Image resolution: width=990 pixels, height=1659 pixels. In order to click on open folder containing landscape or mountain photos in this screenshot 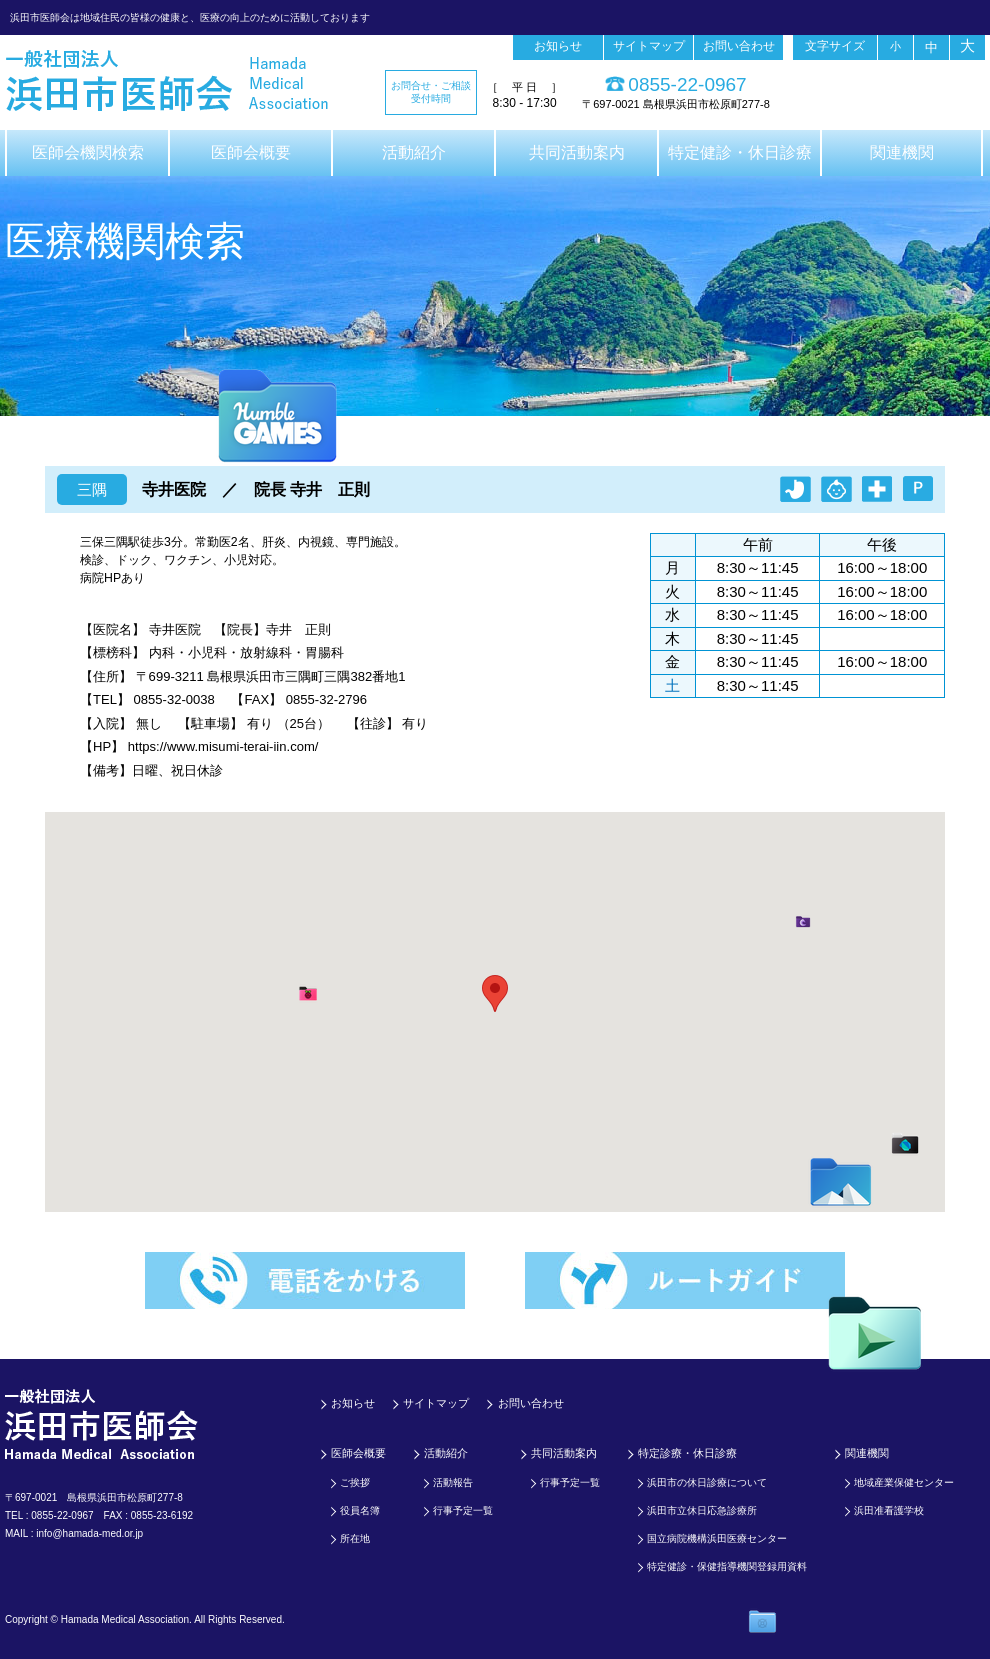, I will do `click(840, 1183)`.